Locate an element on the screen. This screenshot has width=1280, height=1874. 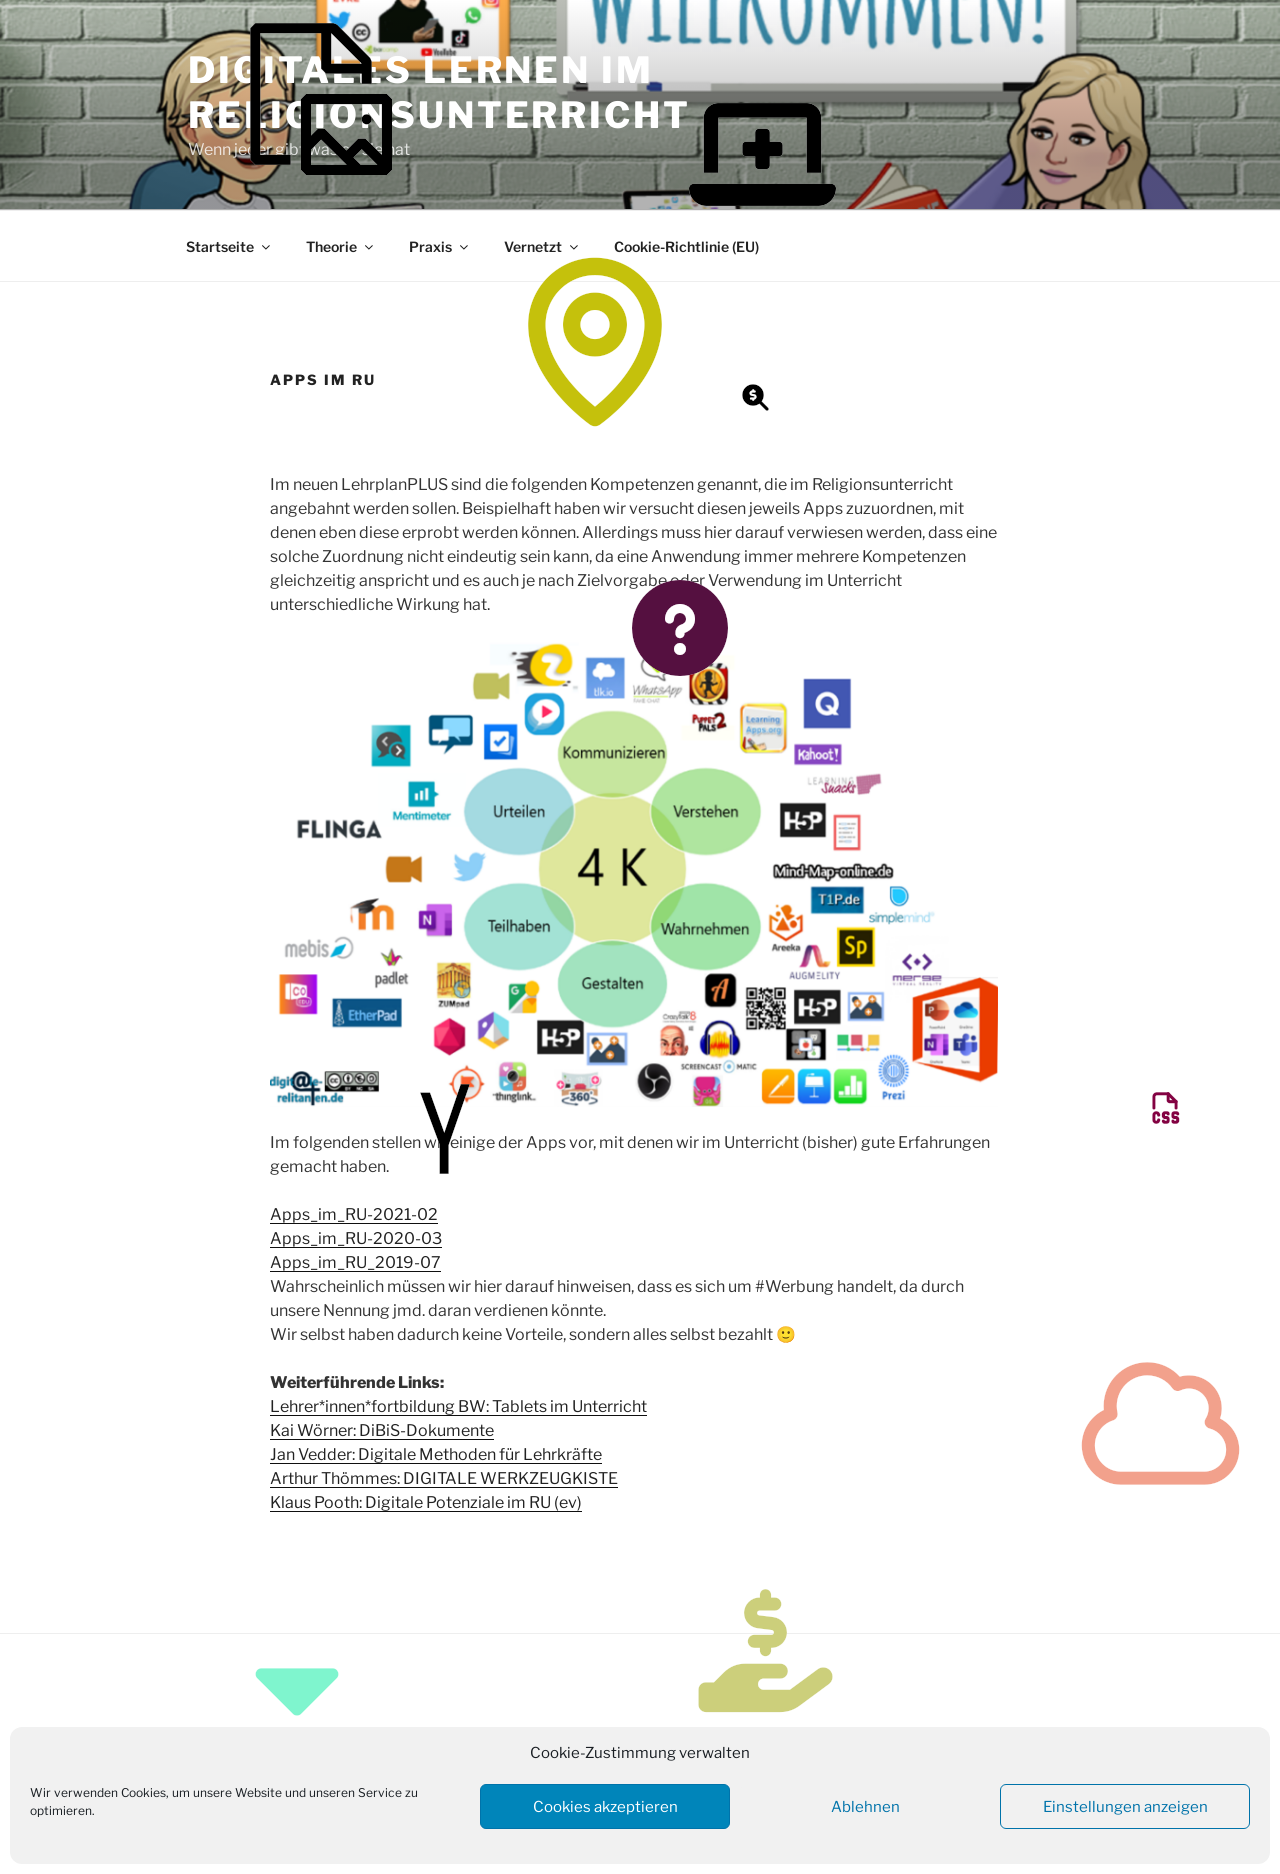
expand a dropdown menu is located at coordinates (297, 1686).